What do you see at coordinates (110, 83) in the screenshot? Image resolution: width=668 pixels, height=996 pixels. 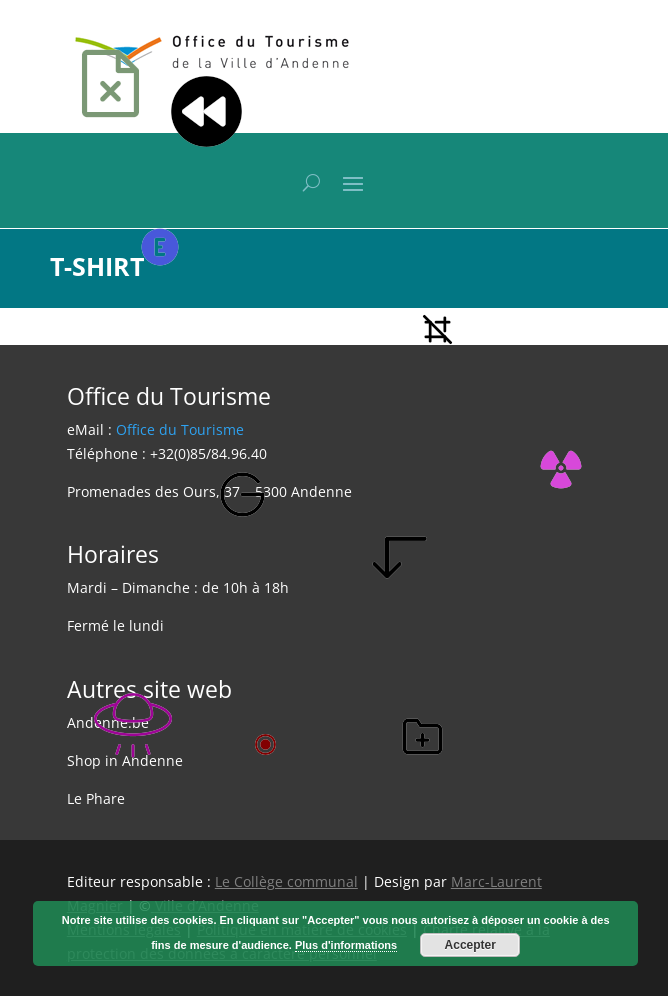 I see `delete or remove a file` at bounding box center [110, 83].